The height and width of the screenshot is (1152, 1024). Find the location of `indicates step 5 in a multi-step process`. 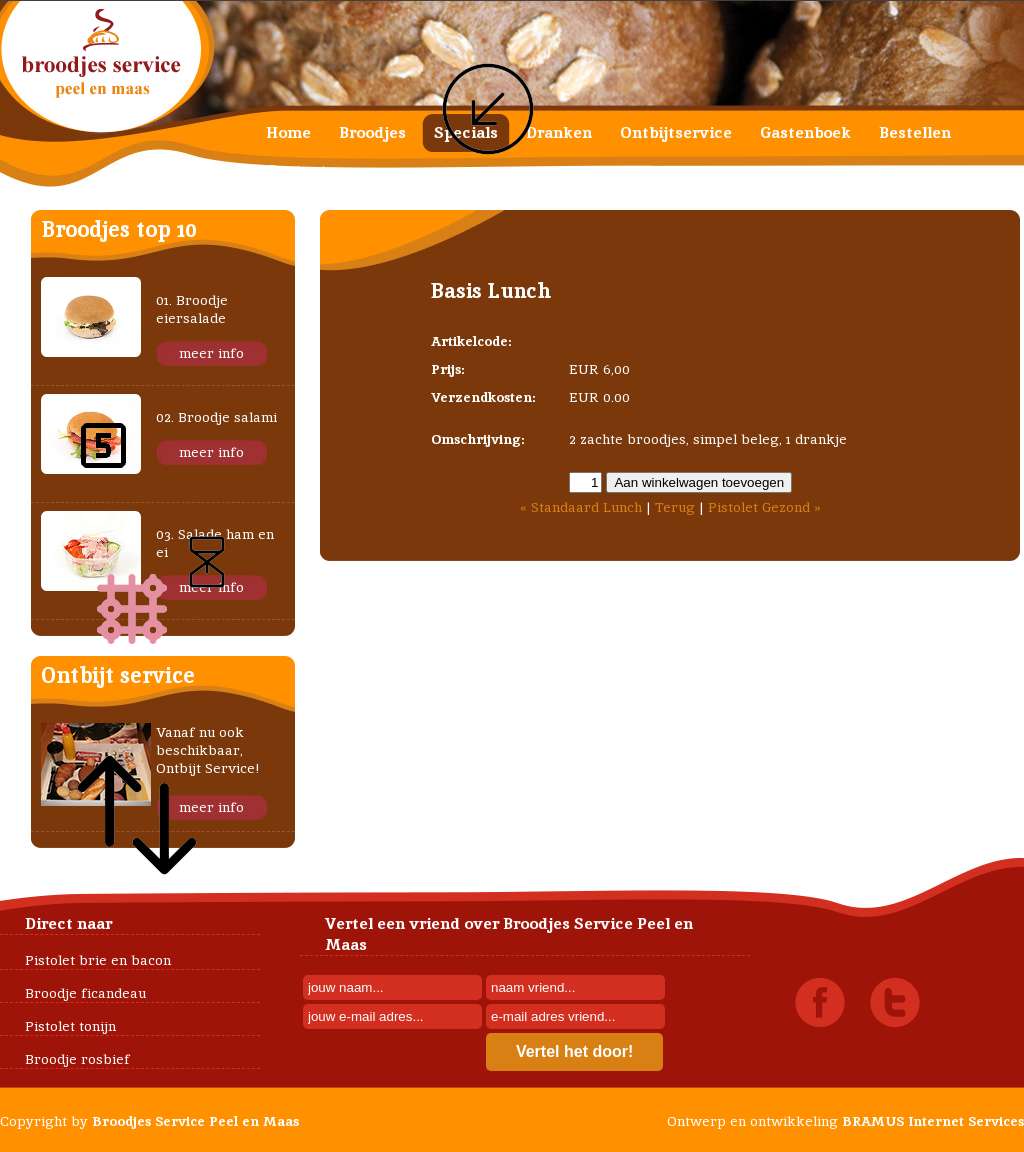

indicates step 5 in a multi-step process is located at coordinates (103, 445).